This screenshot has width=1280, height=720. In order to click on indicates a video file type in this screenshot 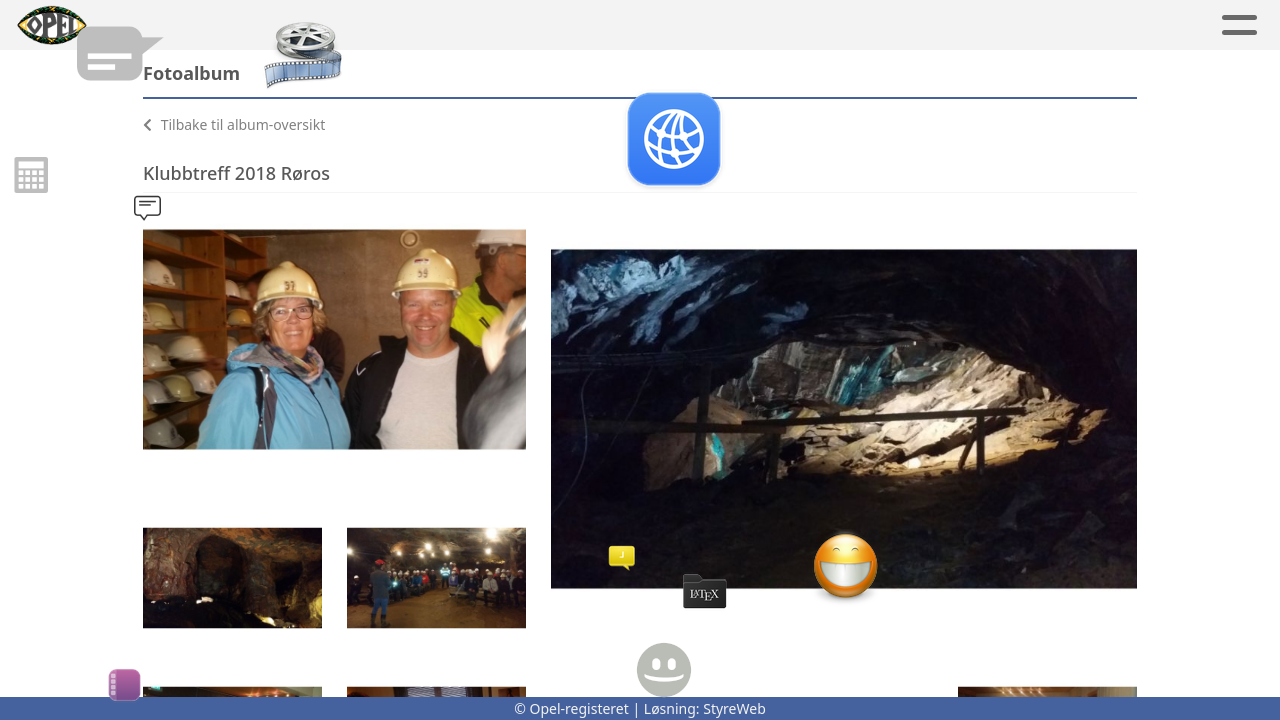, I will do `click(303, 58)`.